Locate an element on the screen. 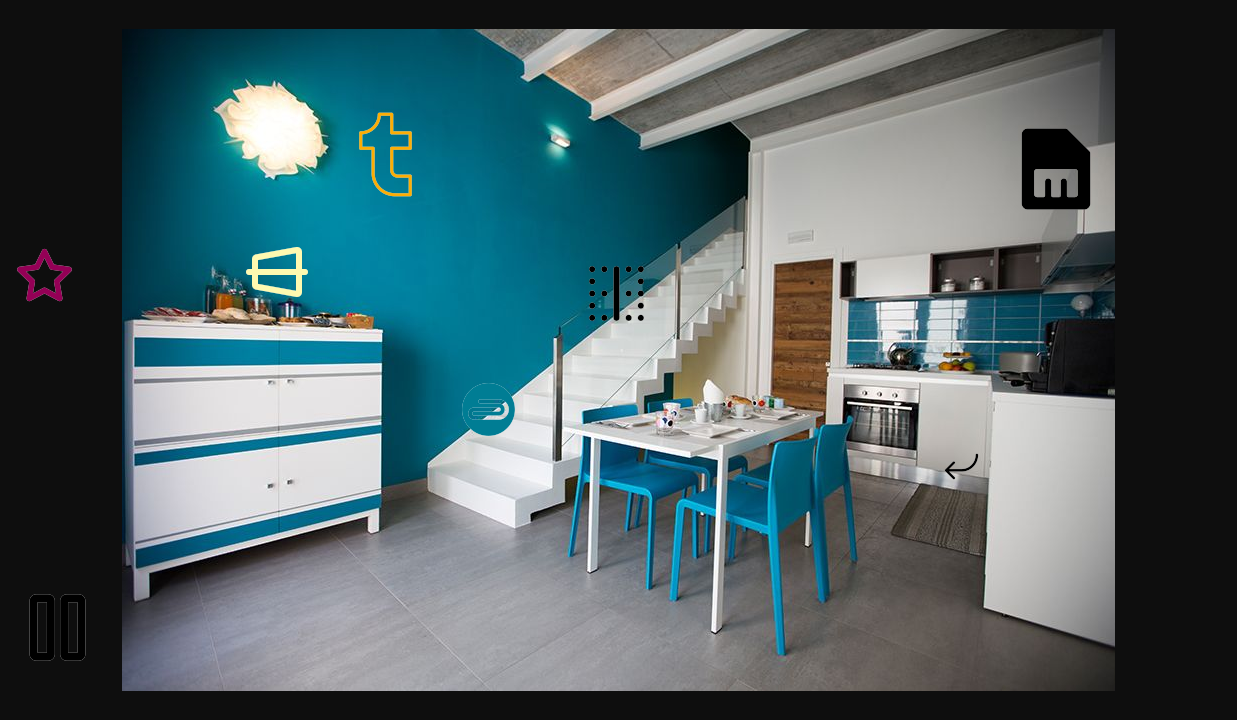 The height and width of the screenshot is (720, 1237). adjust perspective or viewing angle is located at coordinates (277, 272).